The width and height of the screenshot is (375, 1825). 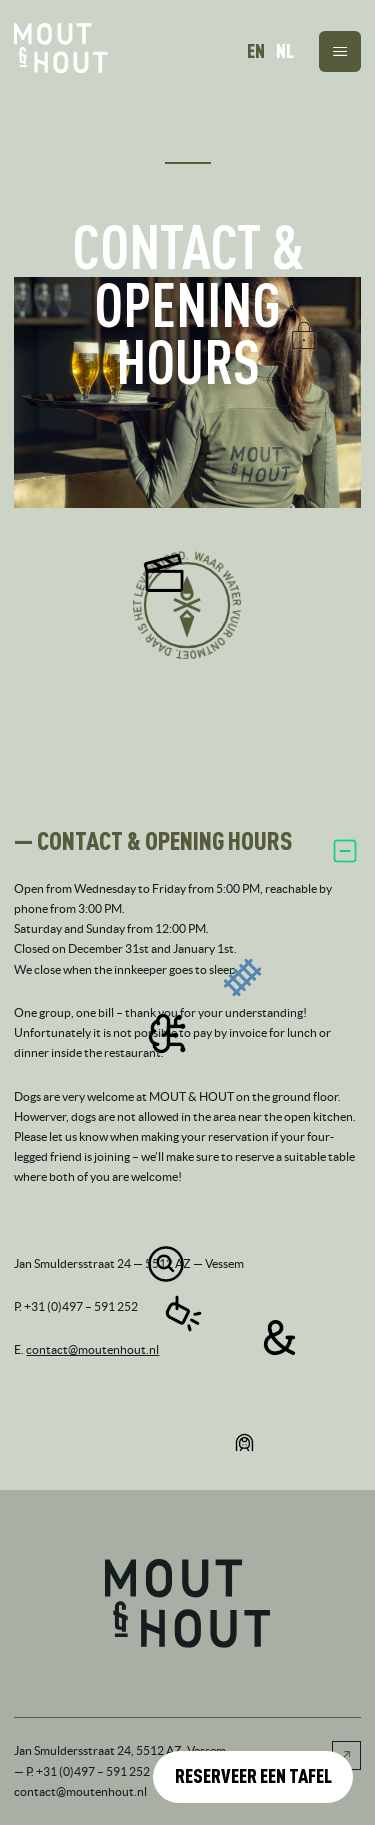 I want to click on insert an ampersand symbol or special character, so click(x=279, y=1337).